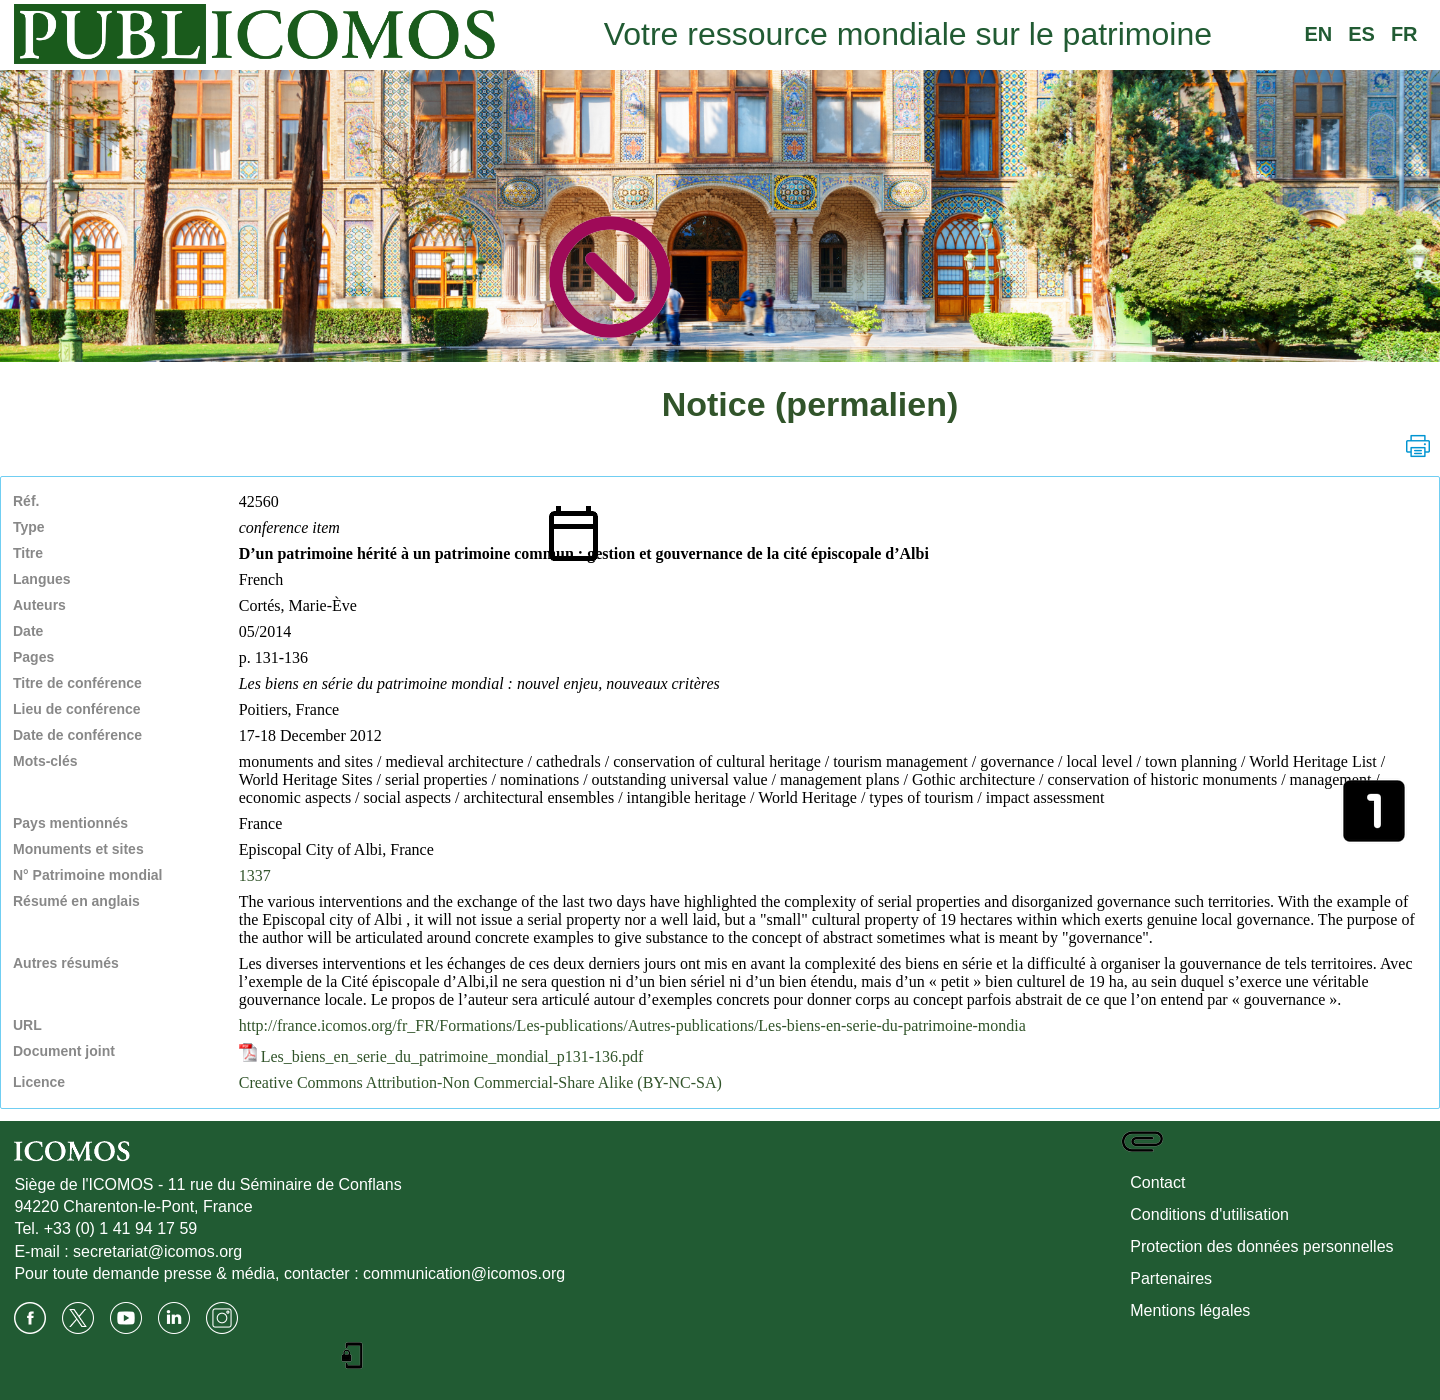  Describe the element at coordinates (573, 533) in the screenshot. I see `view today's date or calendar` at that location.